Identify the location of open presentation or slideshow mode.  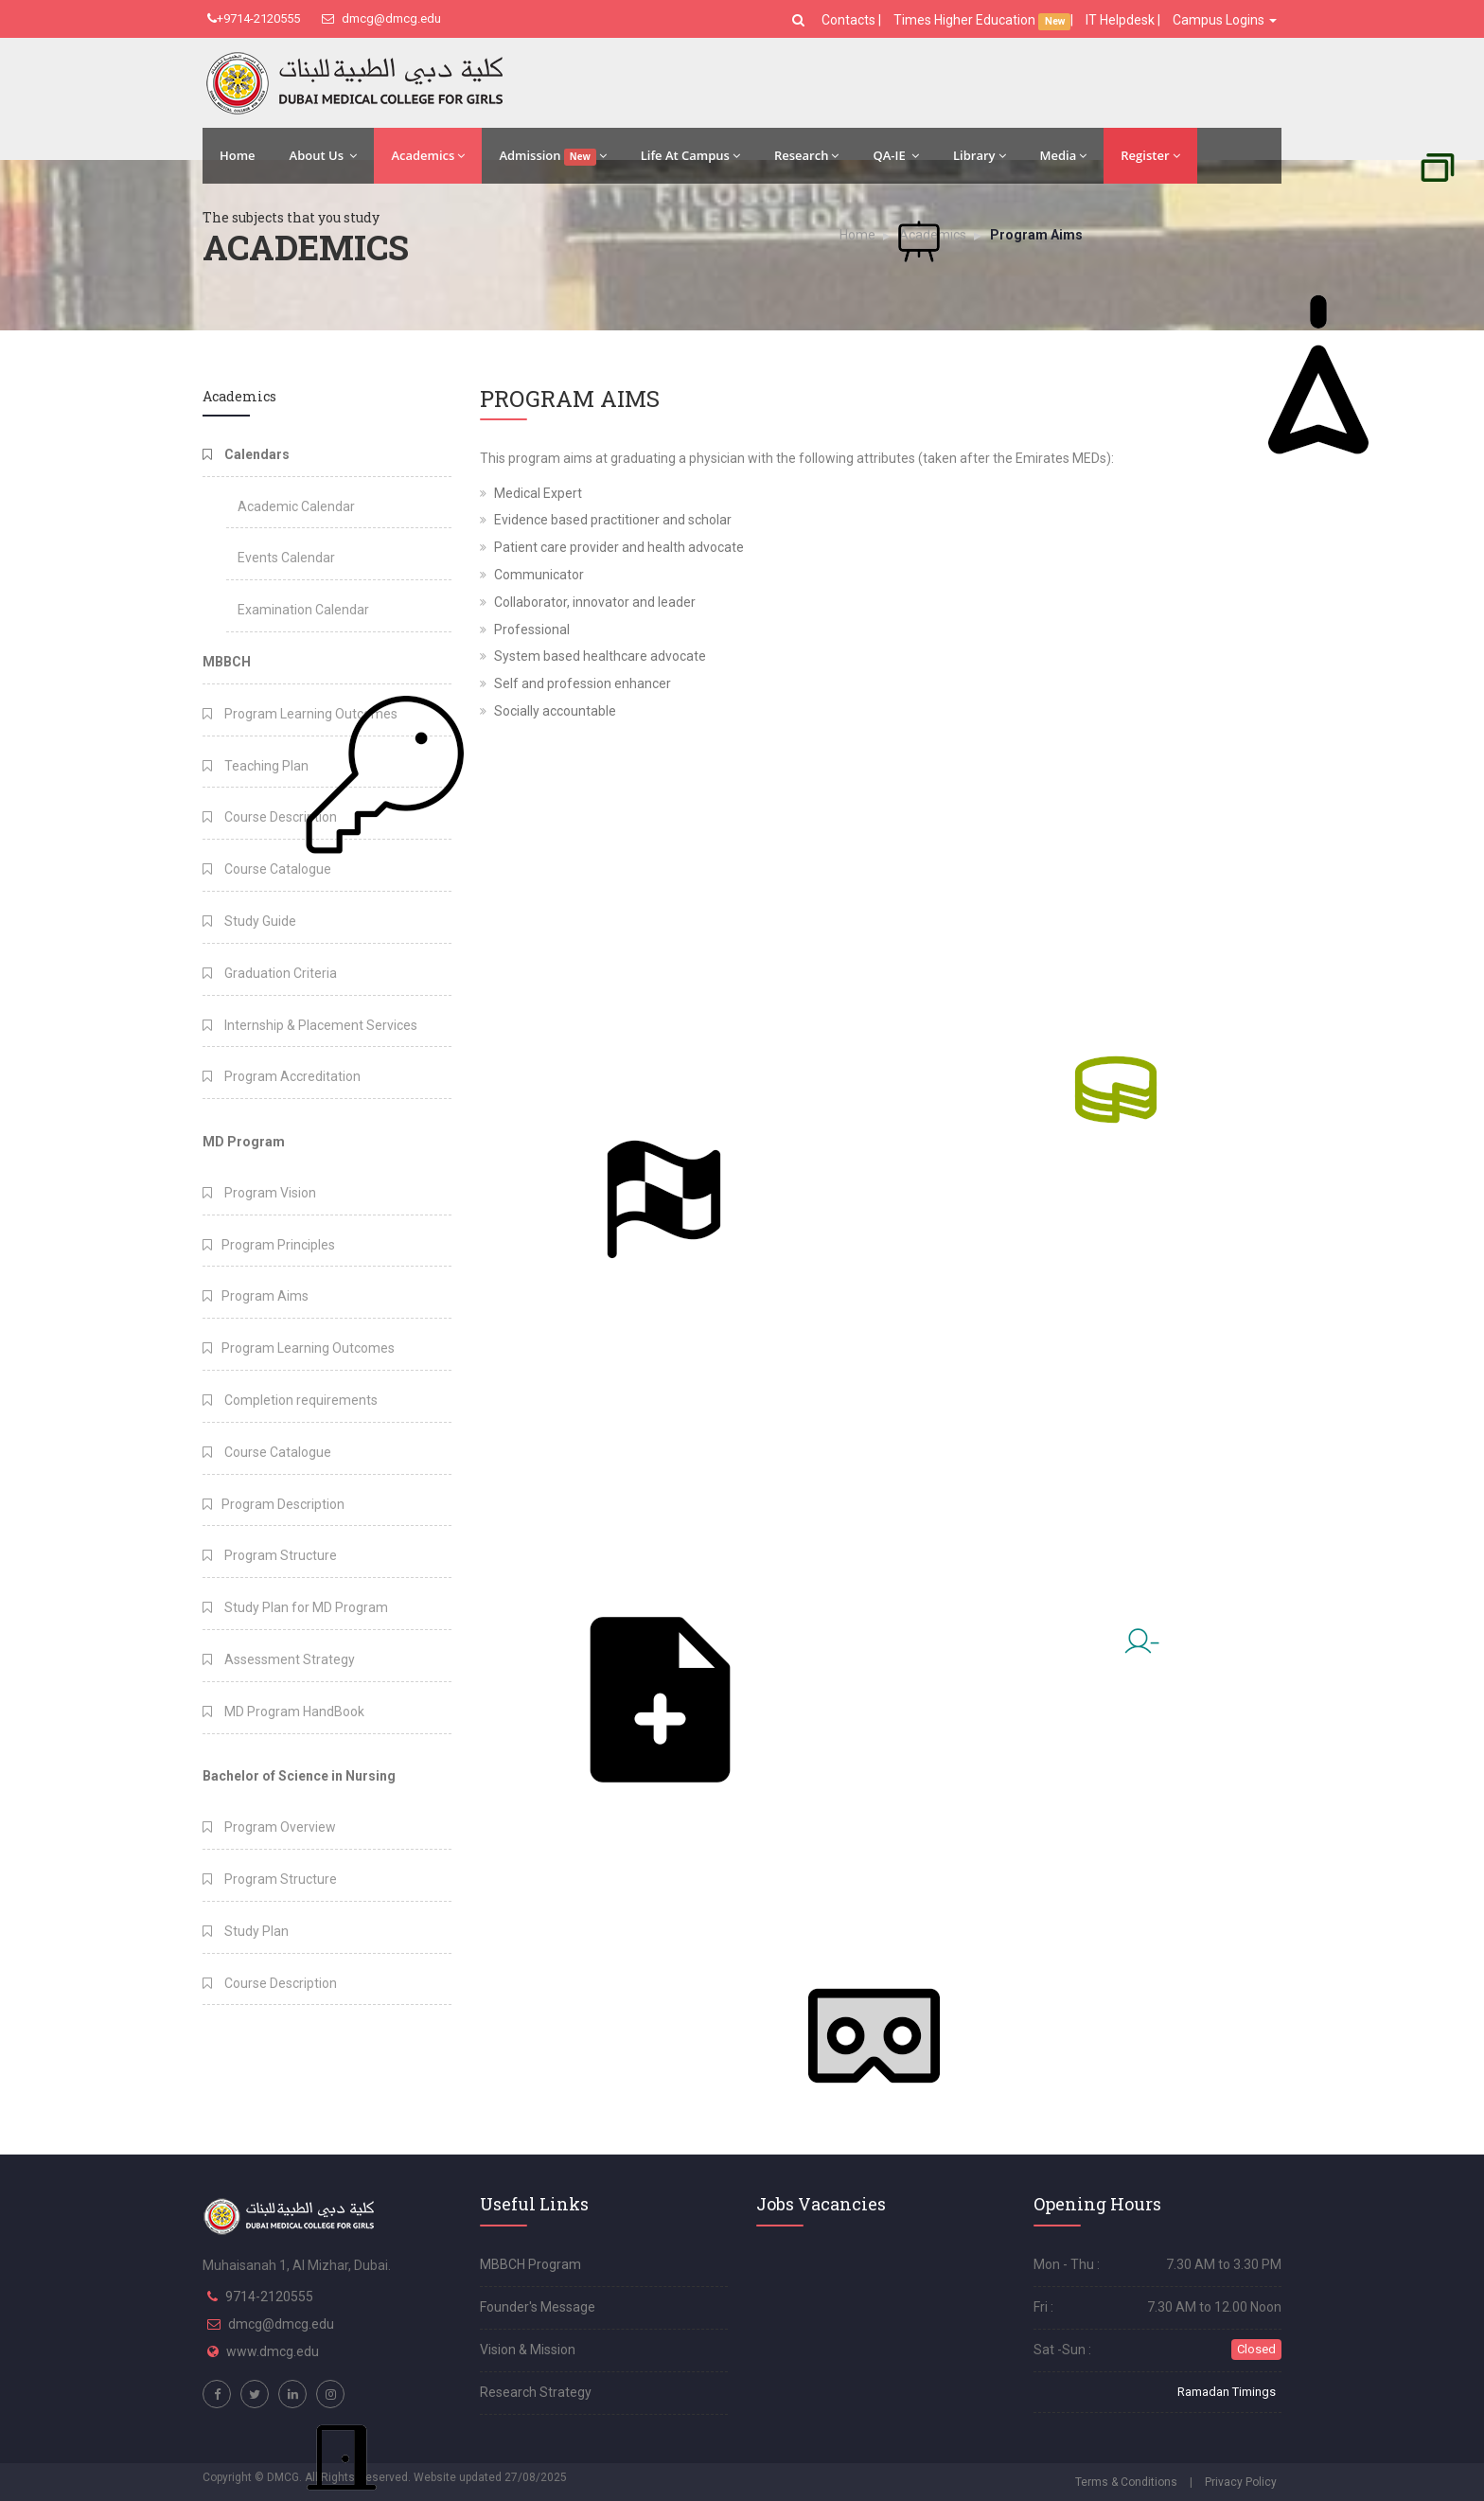
(919, 241).